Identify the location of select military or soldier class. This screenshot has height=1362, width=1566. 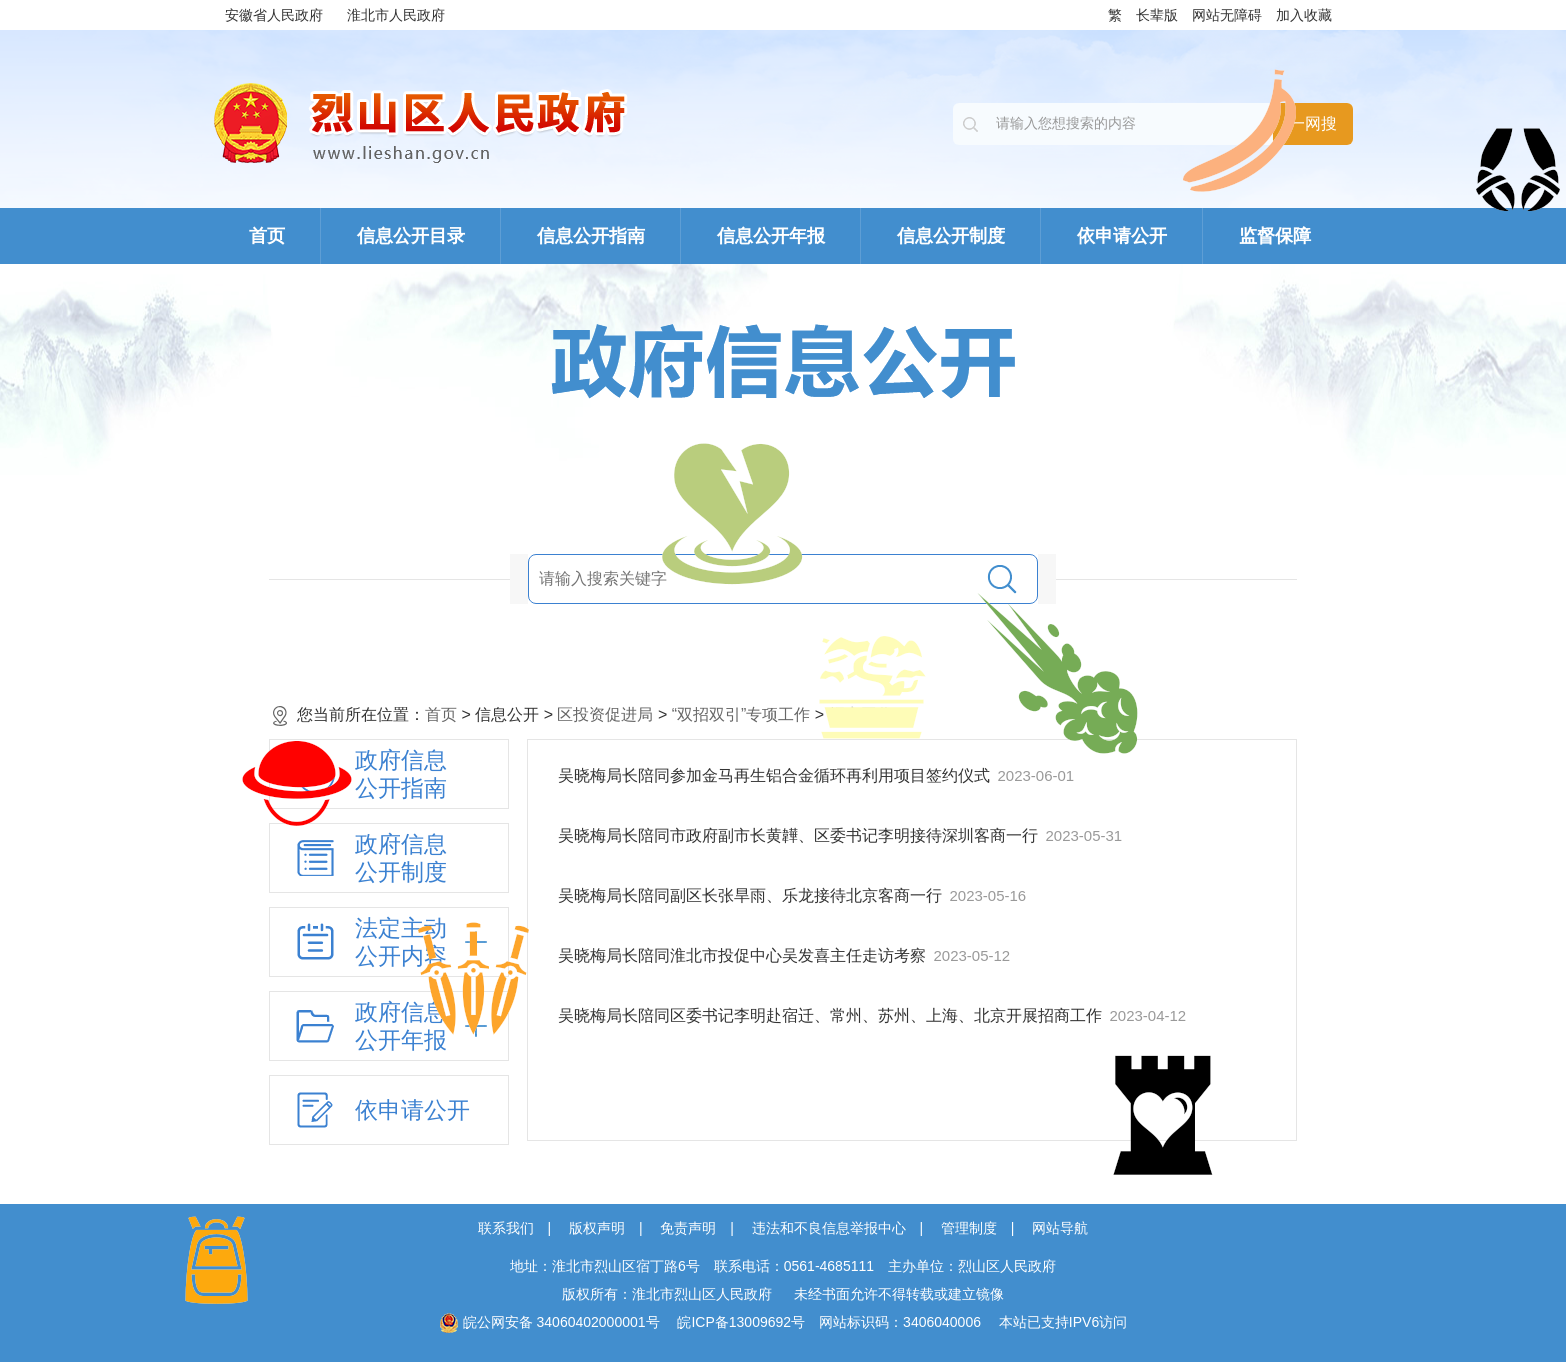
(297, 785).